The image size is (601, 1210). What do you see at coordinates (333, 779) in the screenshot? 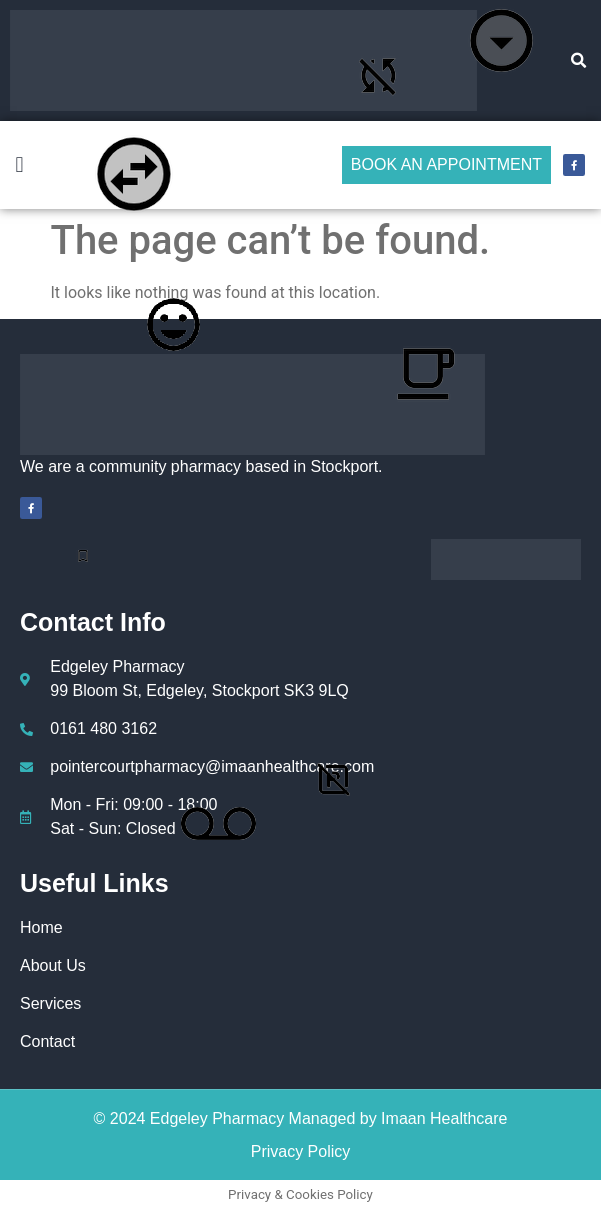
I see `no parking available` at bounding box center [333, 779].